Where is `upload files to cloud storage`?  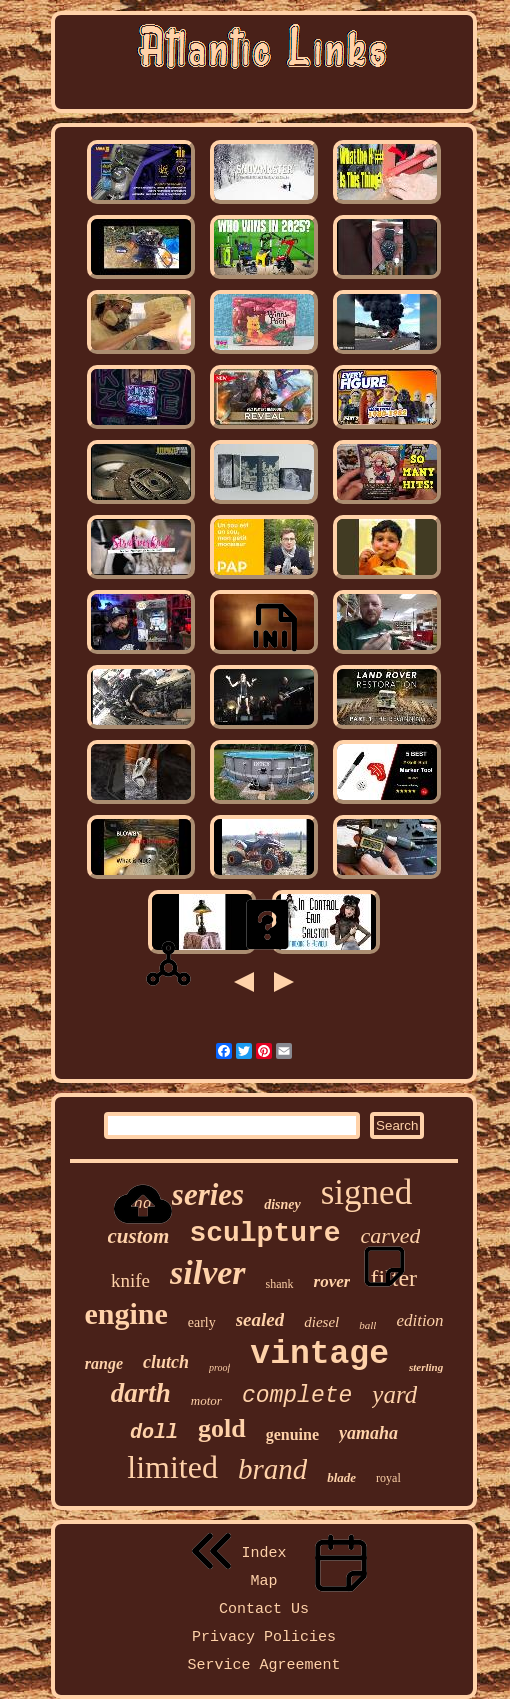
upload files to cloud storage is located at coordinates (143, 1204).